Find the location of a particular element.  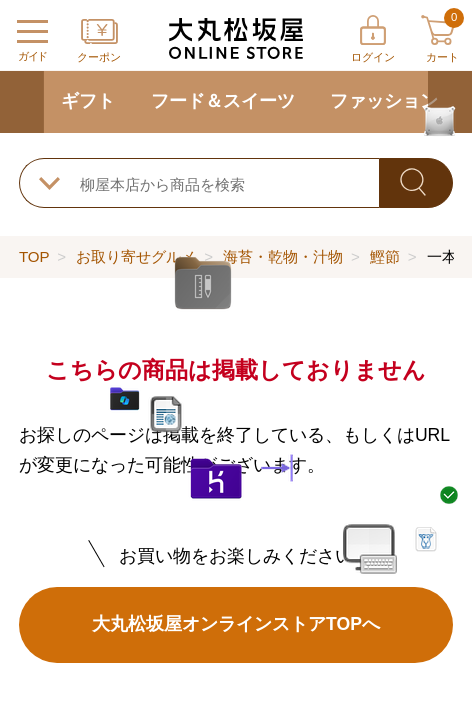

access document templates folder is located at coordinates (203, 283).